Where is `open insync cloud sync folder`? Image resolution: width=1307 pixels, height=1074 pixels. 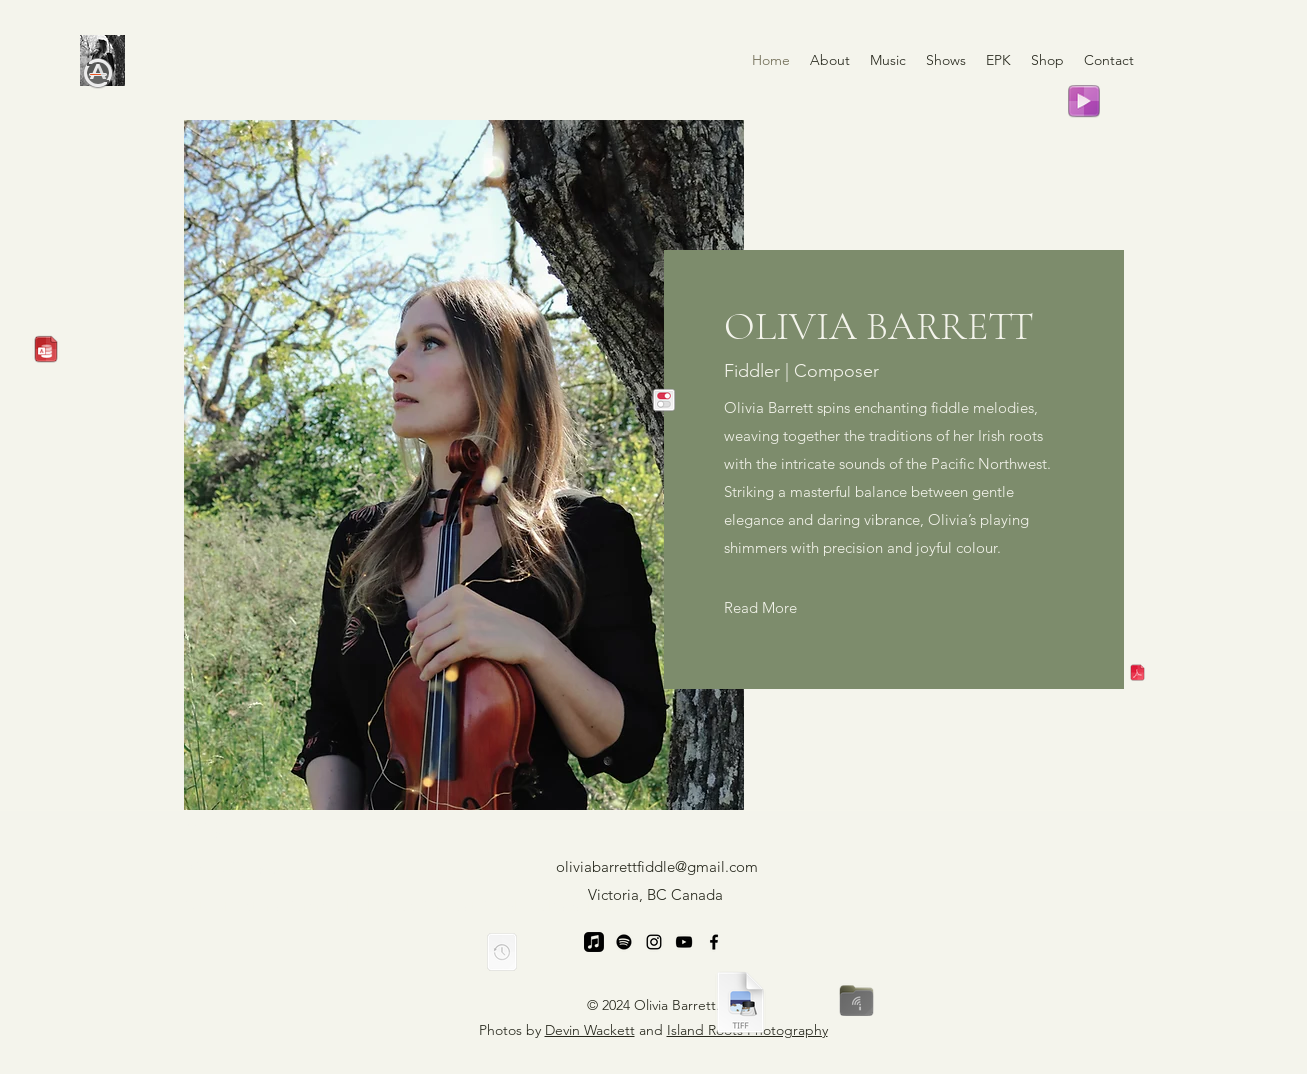
open insync cloud sync folder is located at coordinates (856, 1000).